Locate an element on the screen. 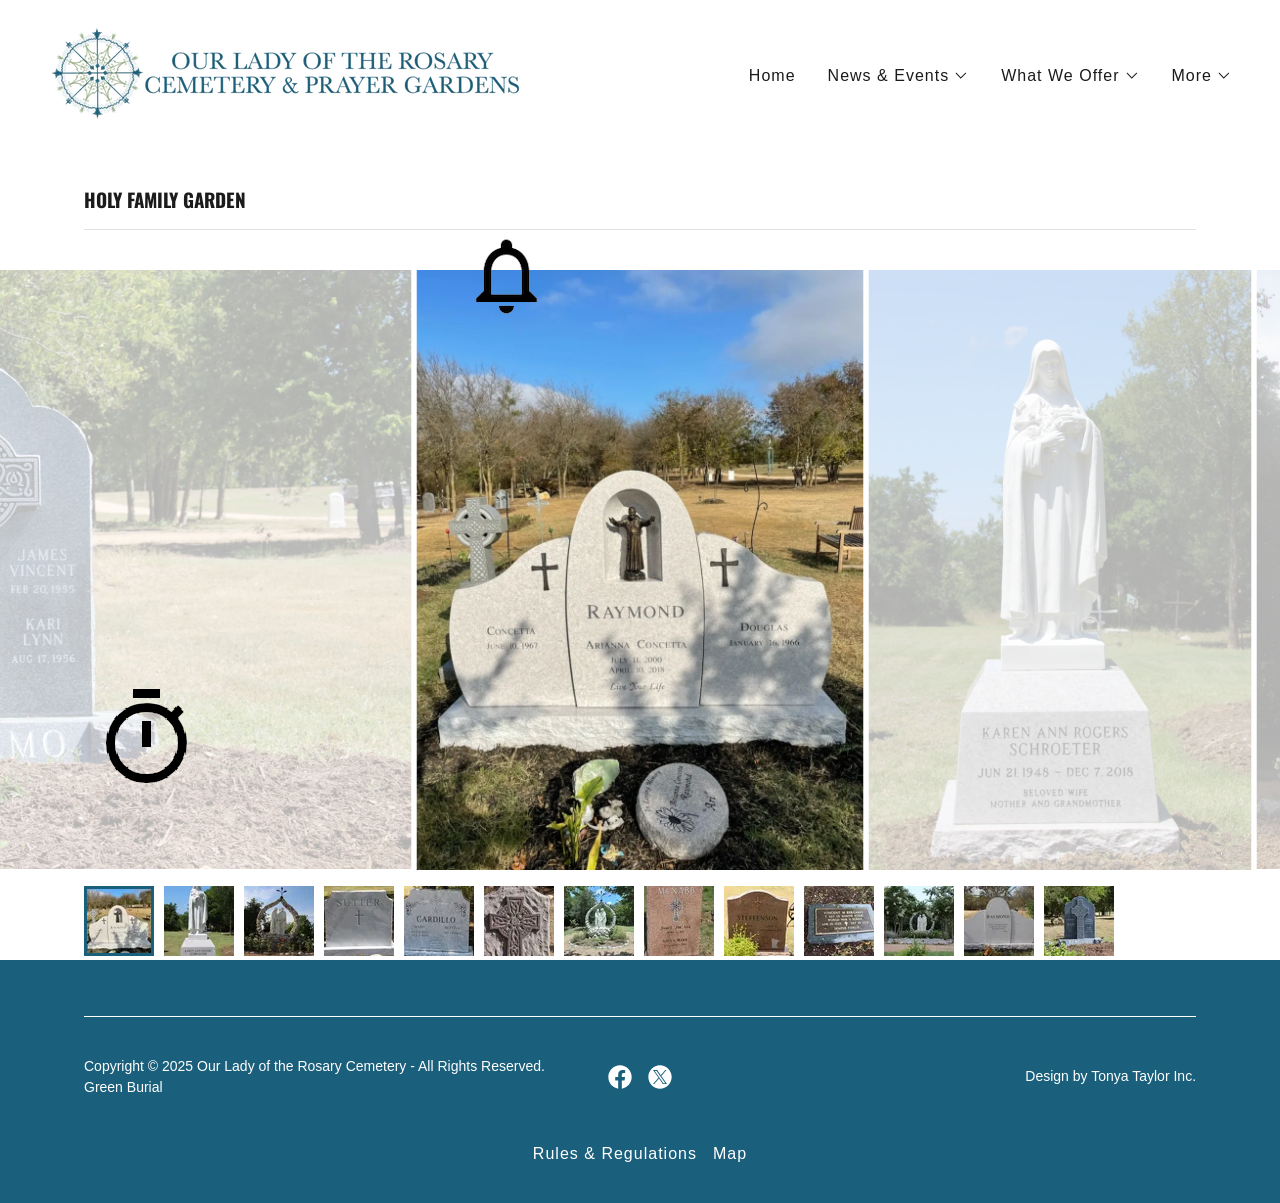  view your notifications is located at coordinates (506, 275).